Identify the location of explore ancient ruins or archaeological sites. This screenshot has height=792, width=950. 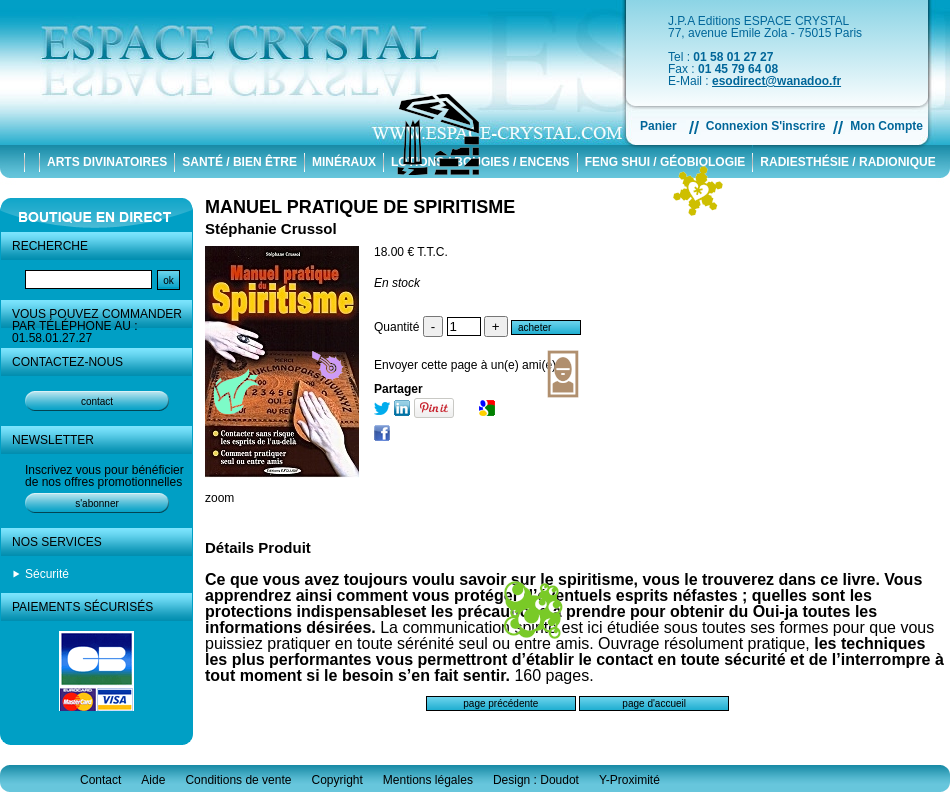
(438, 135).